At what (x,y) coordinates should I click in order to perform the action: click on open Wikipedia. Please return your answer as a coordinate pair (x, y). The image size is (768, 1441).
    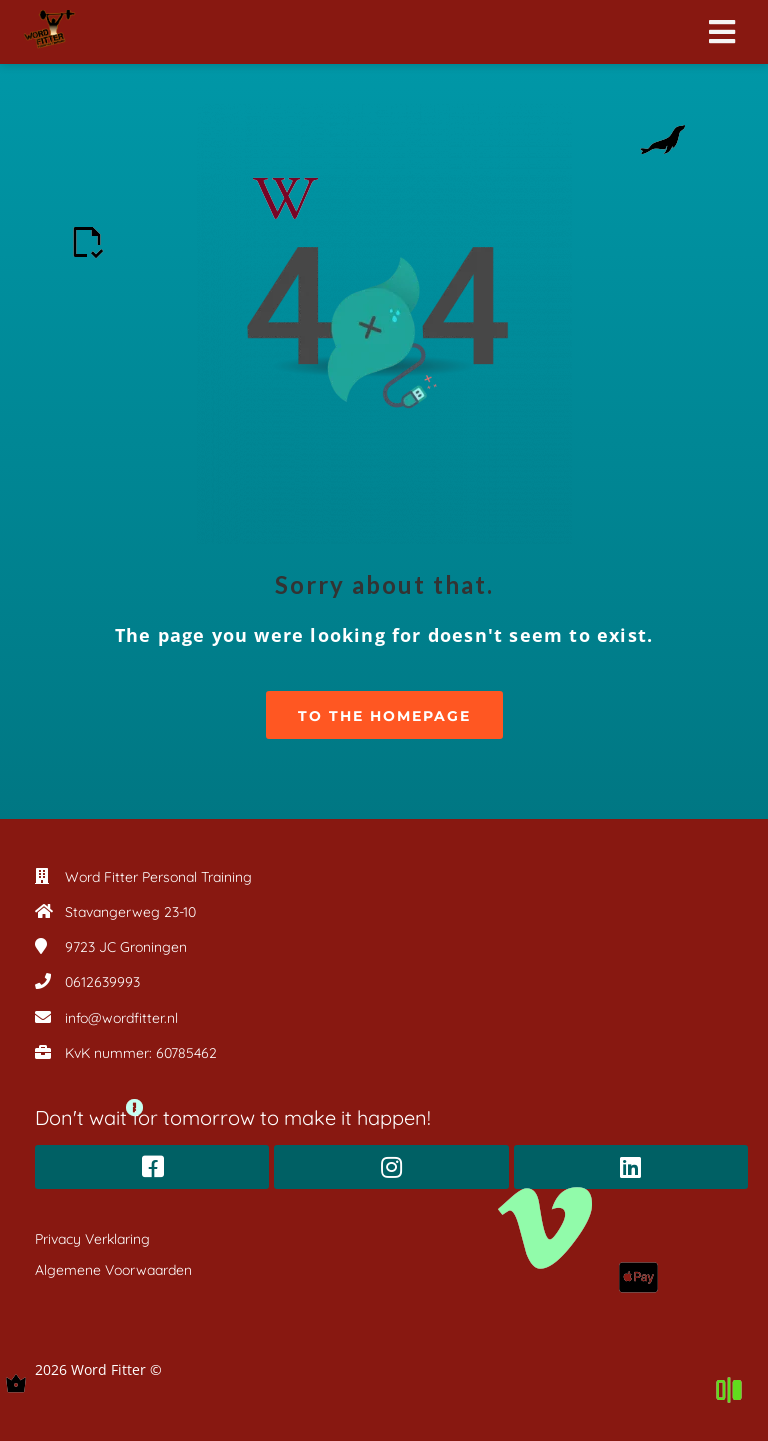
    Looking at the image, I should click on (285, 198).